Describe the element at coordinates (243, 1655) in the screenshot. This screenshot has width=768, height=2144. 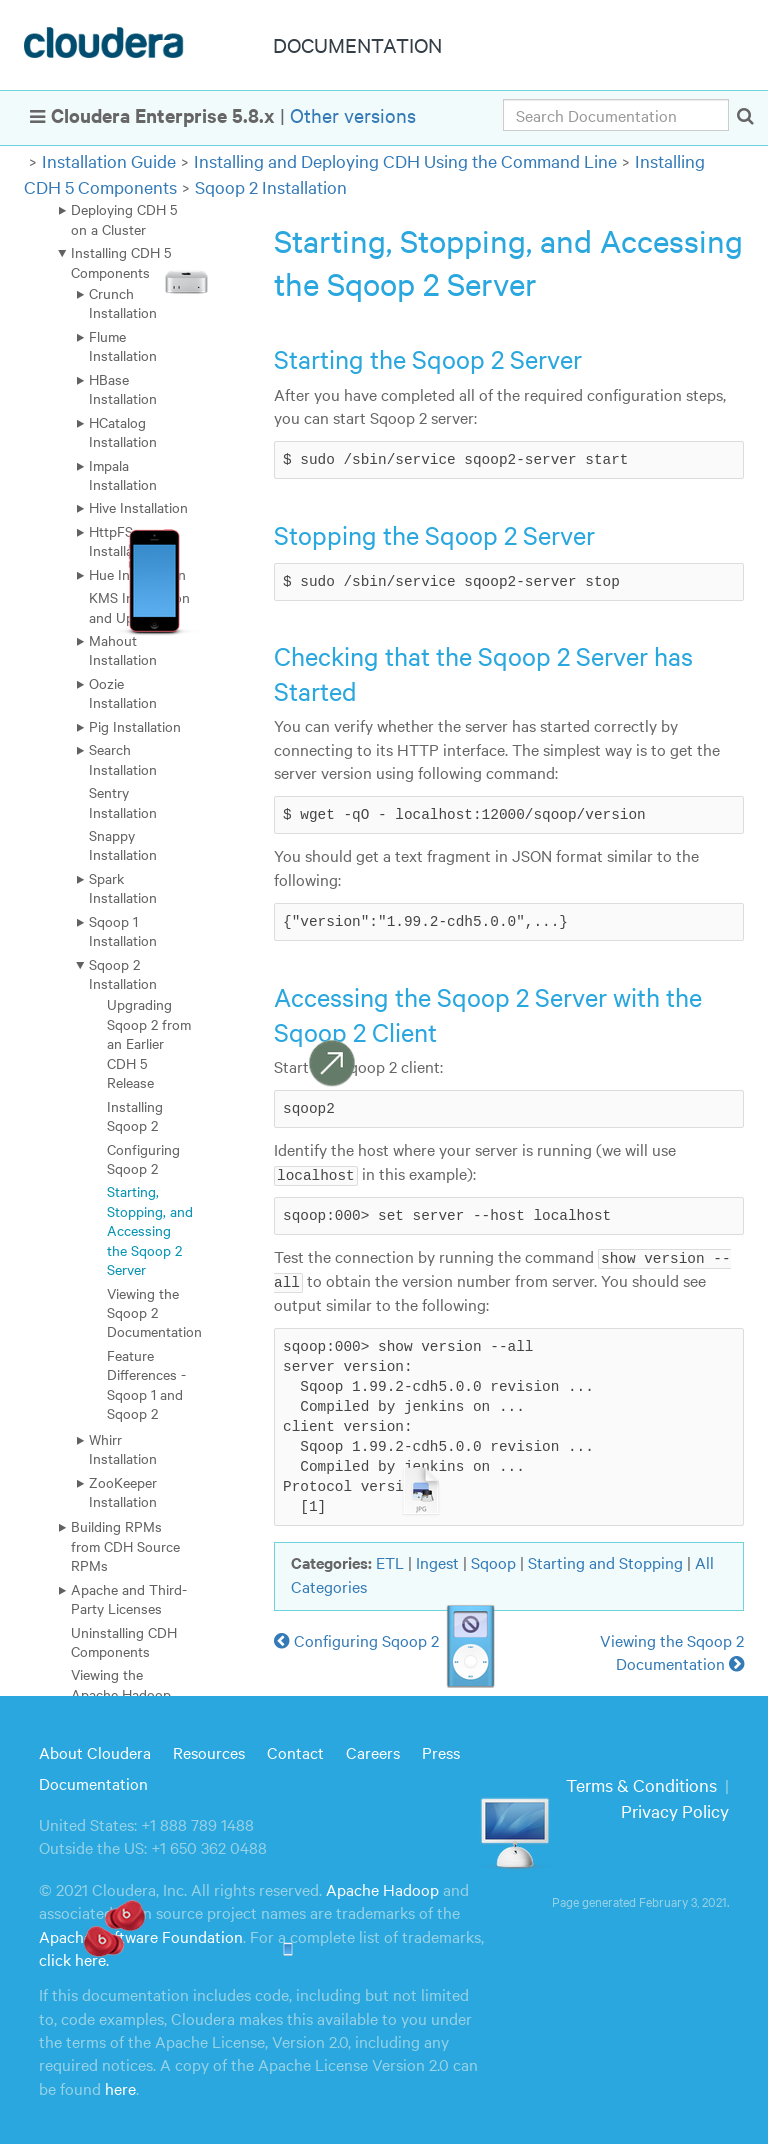
I see `bluetooth device or connection indicator` at that location.